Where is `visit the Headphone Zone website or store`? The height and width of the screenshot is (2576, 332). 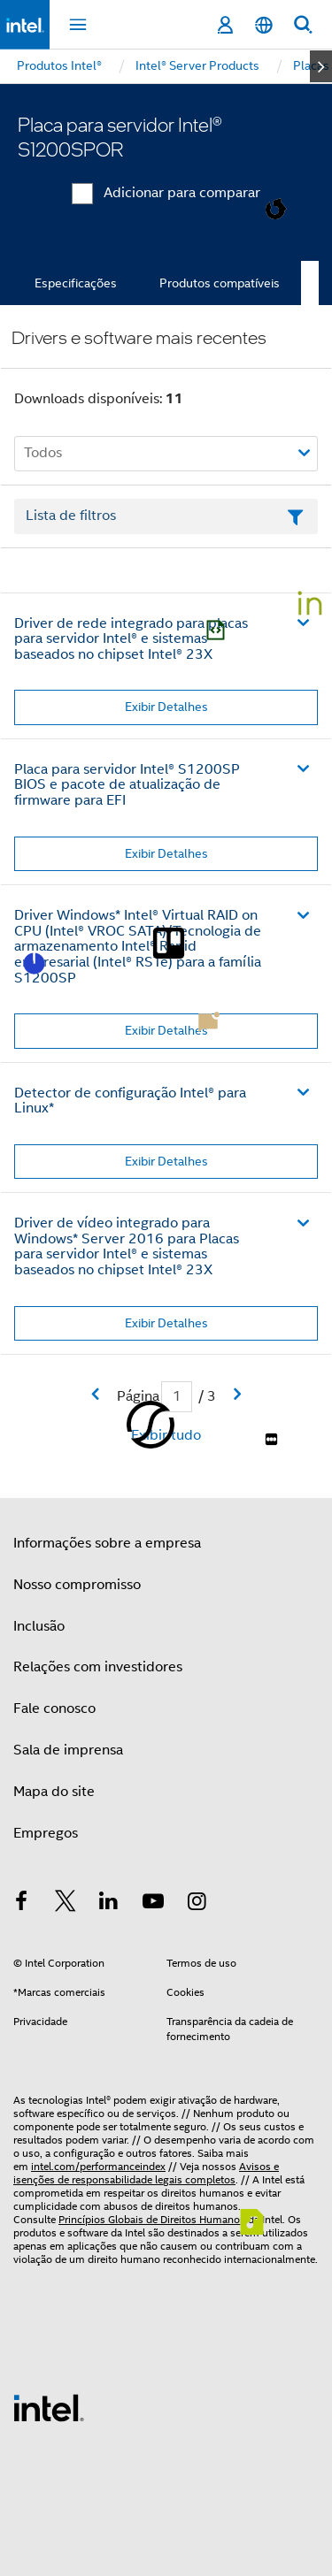 visit the Headphone Zone website or store is located at coordinates (276, 209).